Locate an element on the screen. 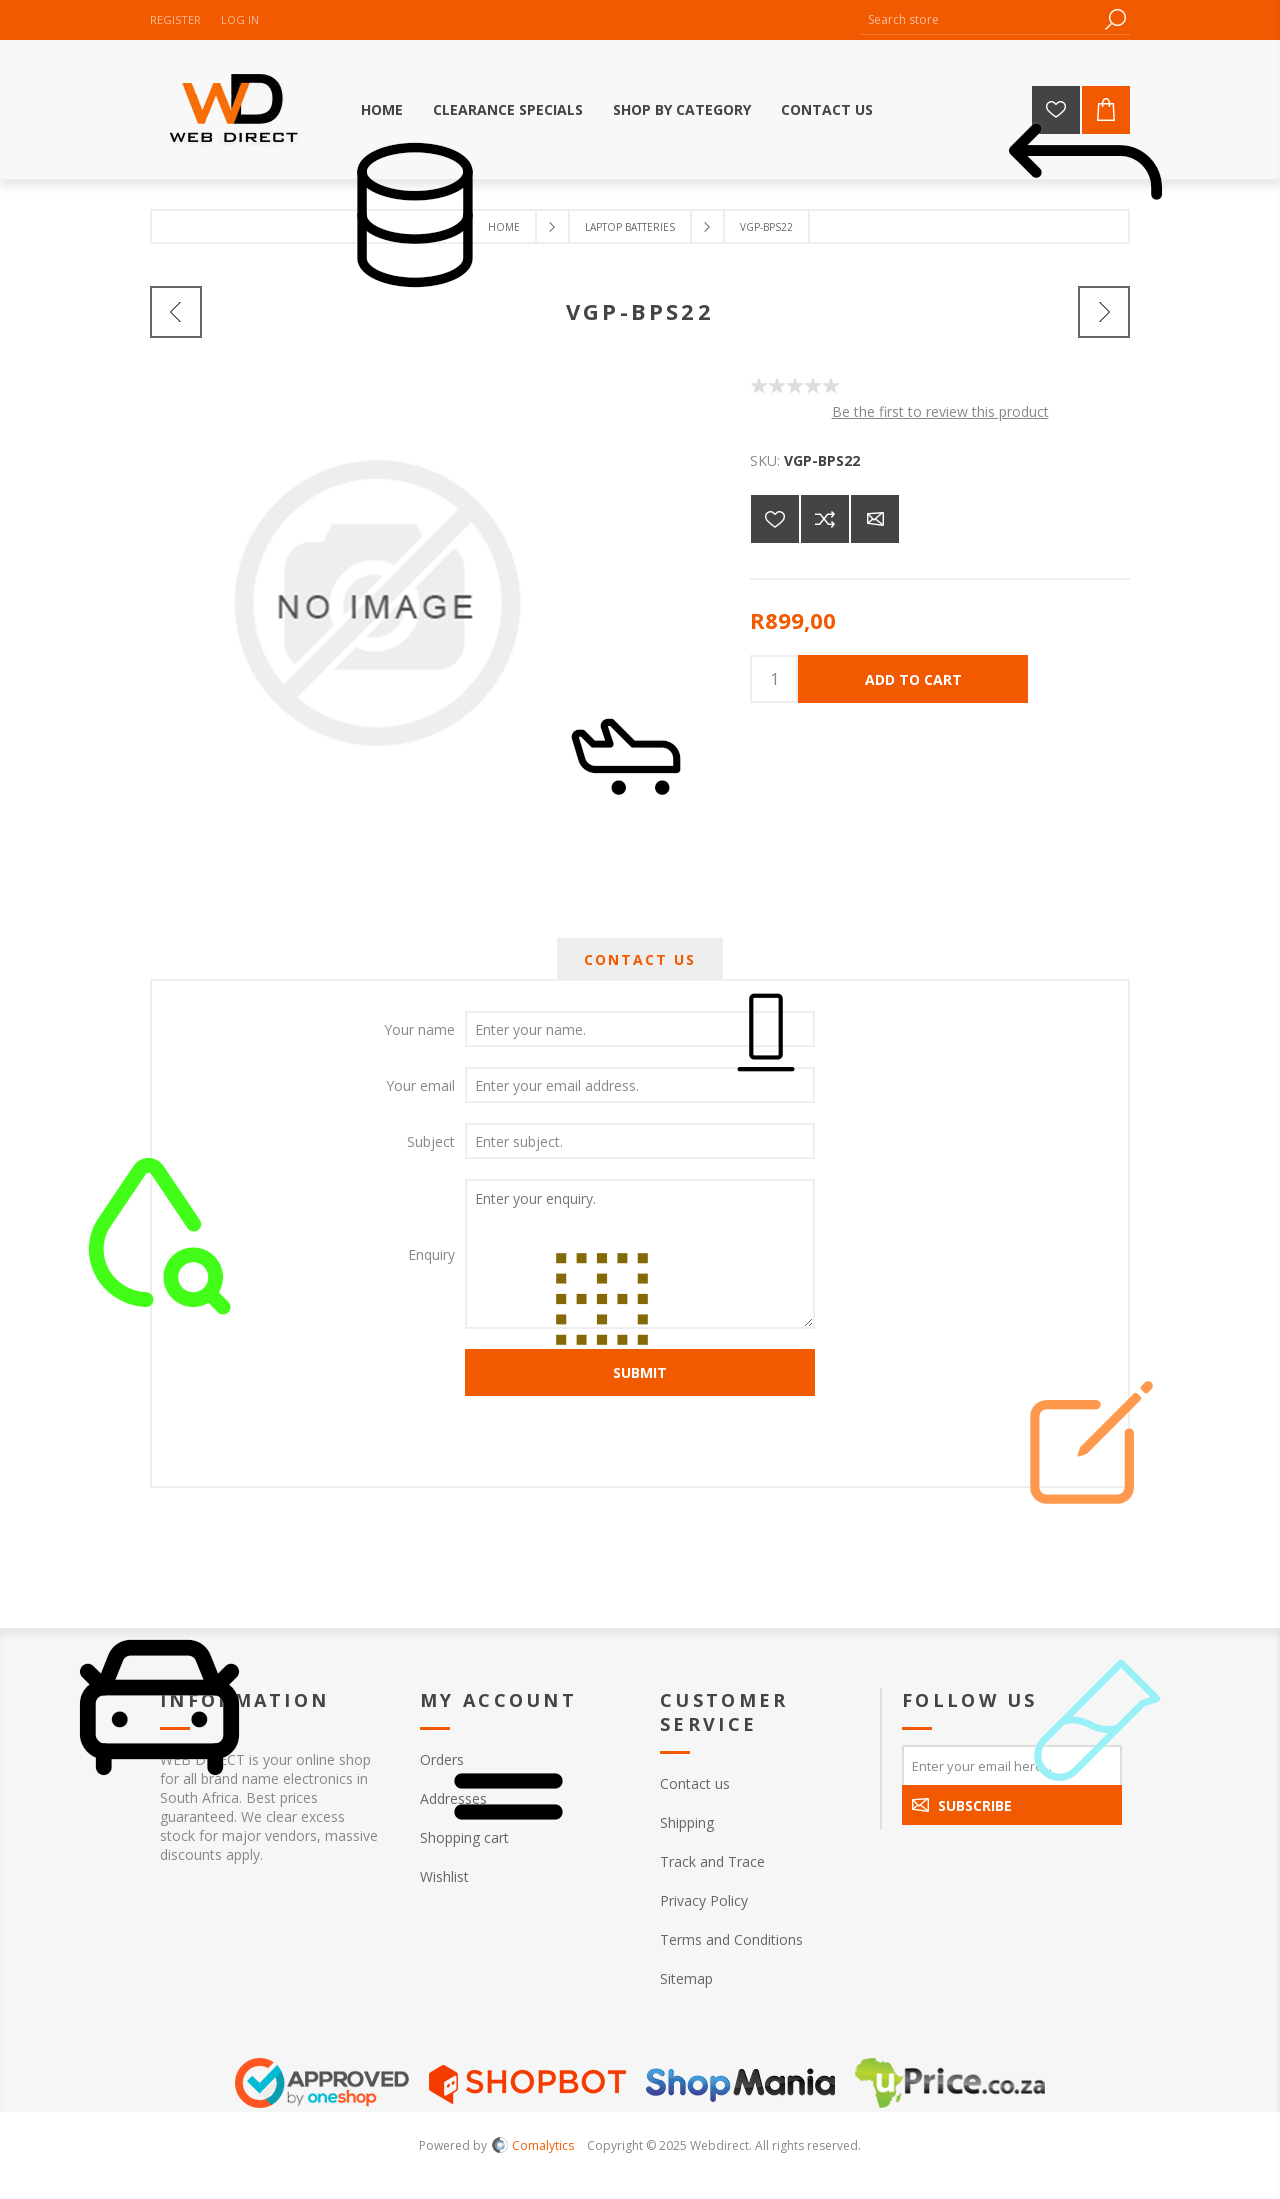 The height and width of the screenshot is (2199, 1280). search water or liquid settings is located at coordinates (148, 1232).